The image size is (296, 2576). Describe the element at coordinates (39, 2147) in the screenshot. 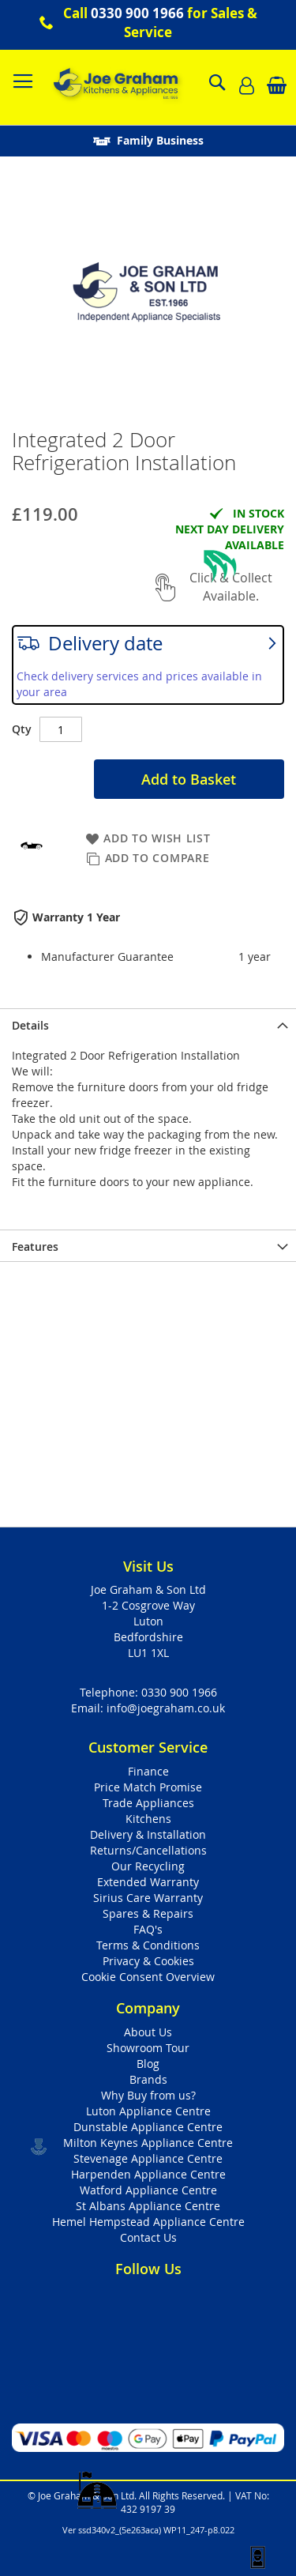

I see `view jewelry or accessories collection` at that location.